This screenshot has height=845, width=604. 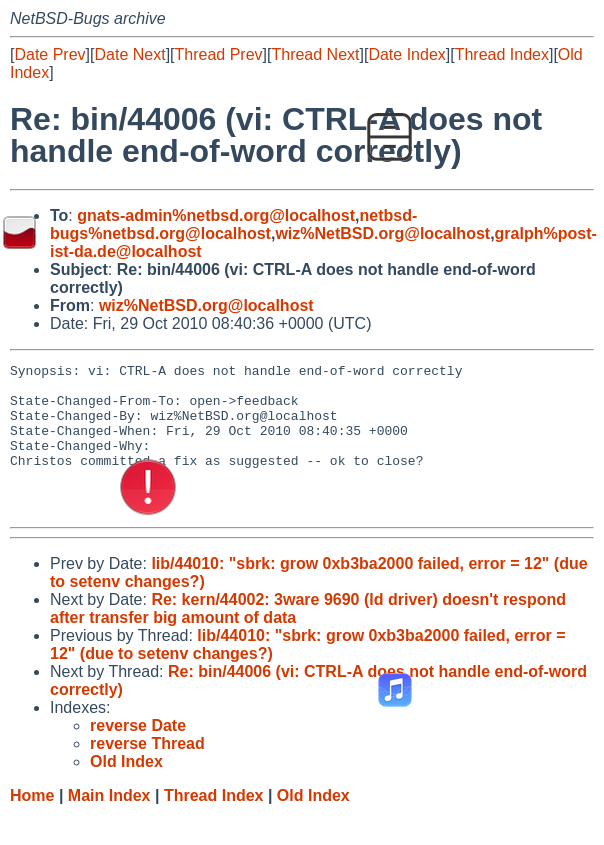 I want to click on open wine application for running windows programs, so click(x=19, y=232).